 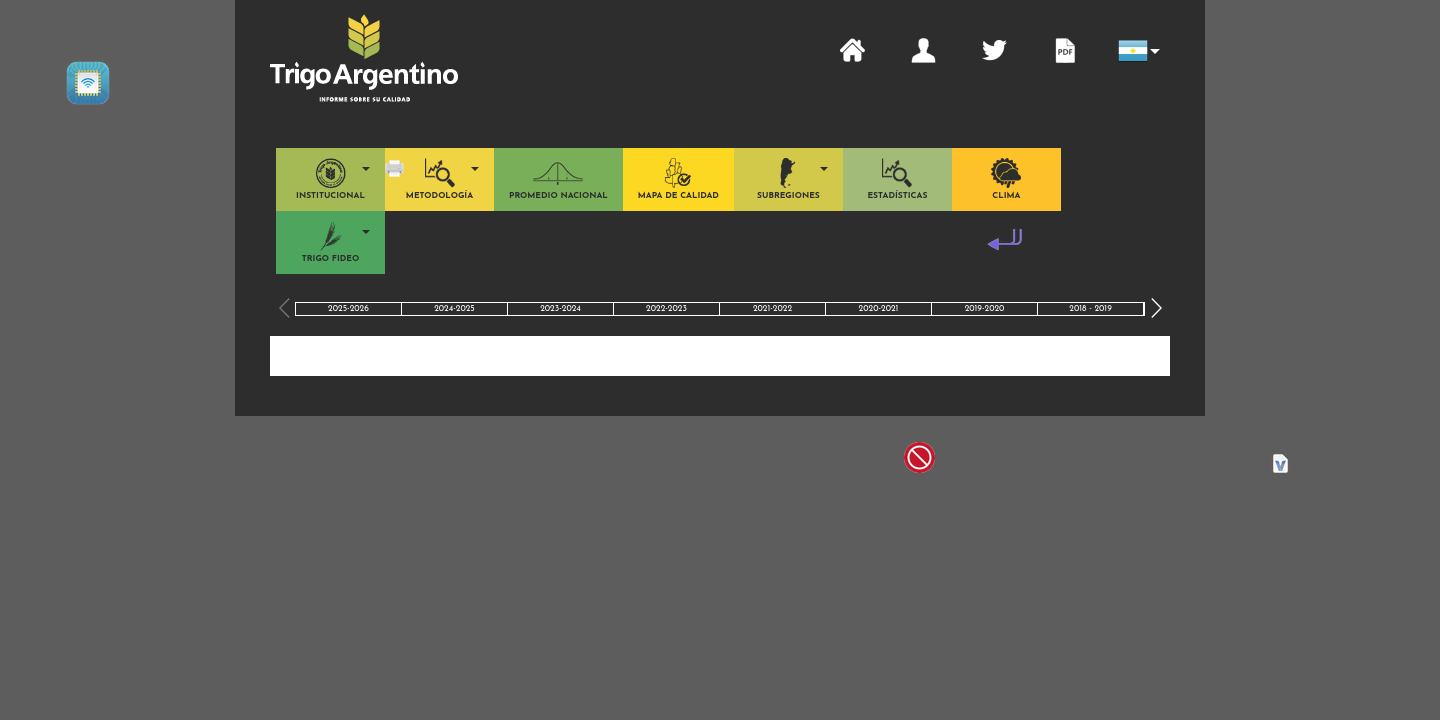 I want to click on reply to all recipients of an email, so click(x=1004, y=237).